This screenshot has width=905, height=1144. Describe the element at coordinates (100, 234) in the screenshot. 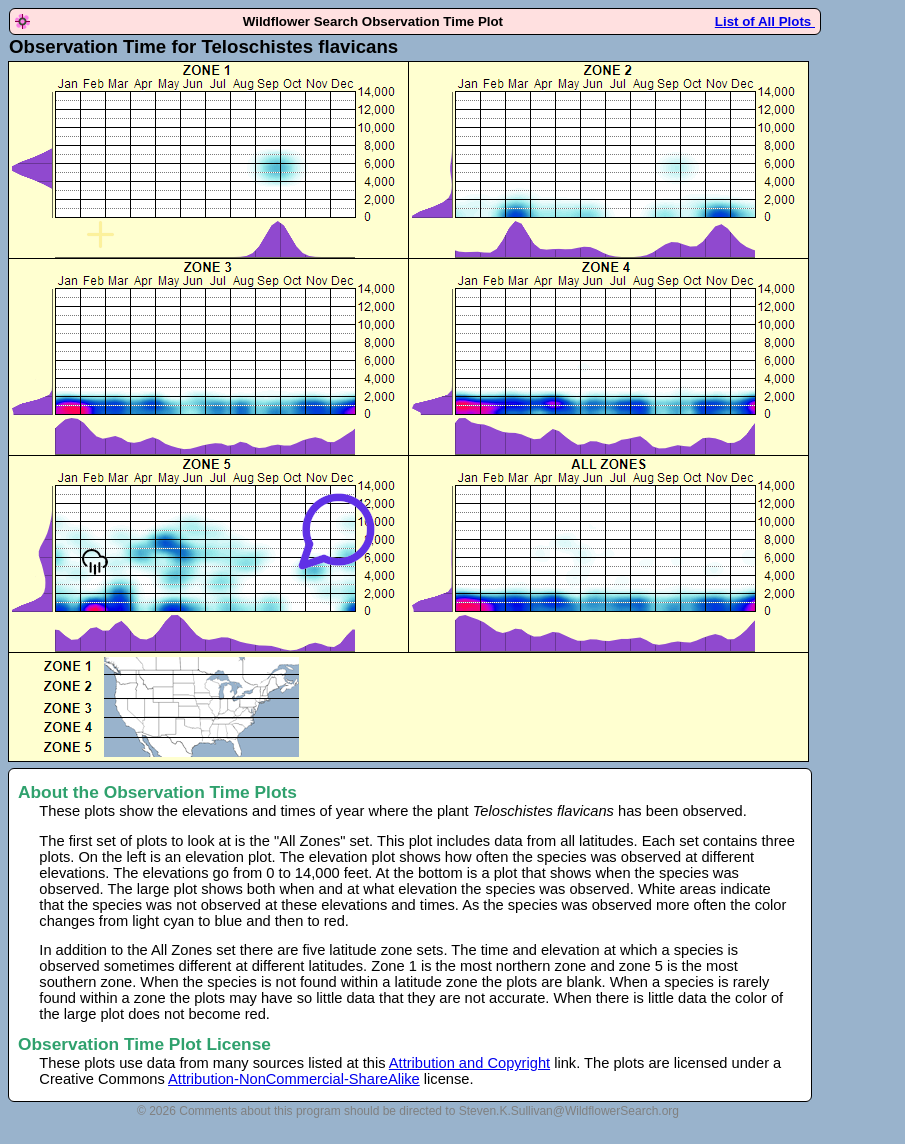

I see `add a new item` at that location.